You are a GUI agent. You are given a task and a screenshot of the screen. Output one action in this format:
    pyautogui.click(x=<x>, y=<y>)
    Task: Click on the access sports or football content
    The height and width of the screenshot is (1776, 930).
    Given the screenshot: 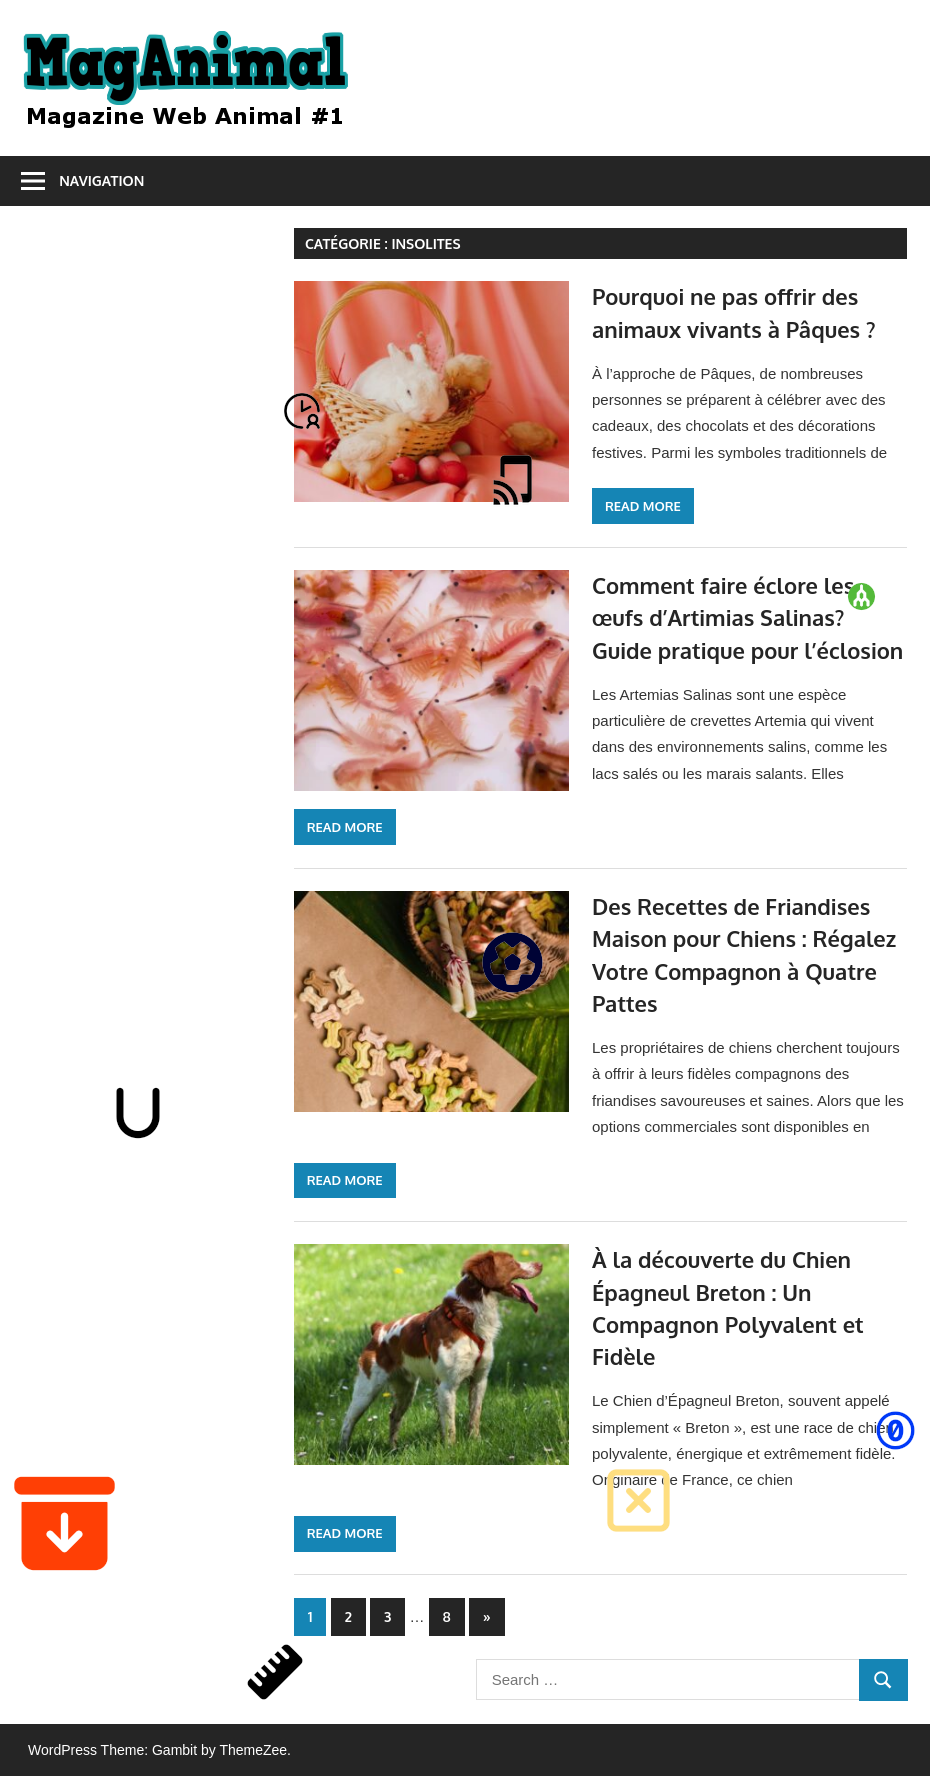 What is the action you would take?
    pyautogui.click(x=512, y=962)
    